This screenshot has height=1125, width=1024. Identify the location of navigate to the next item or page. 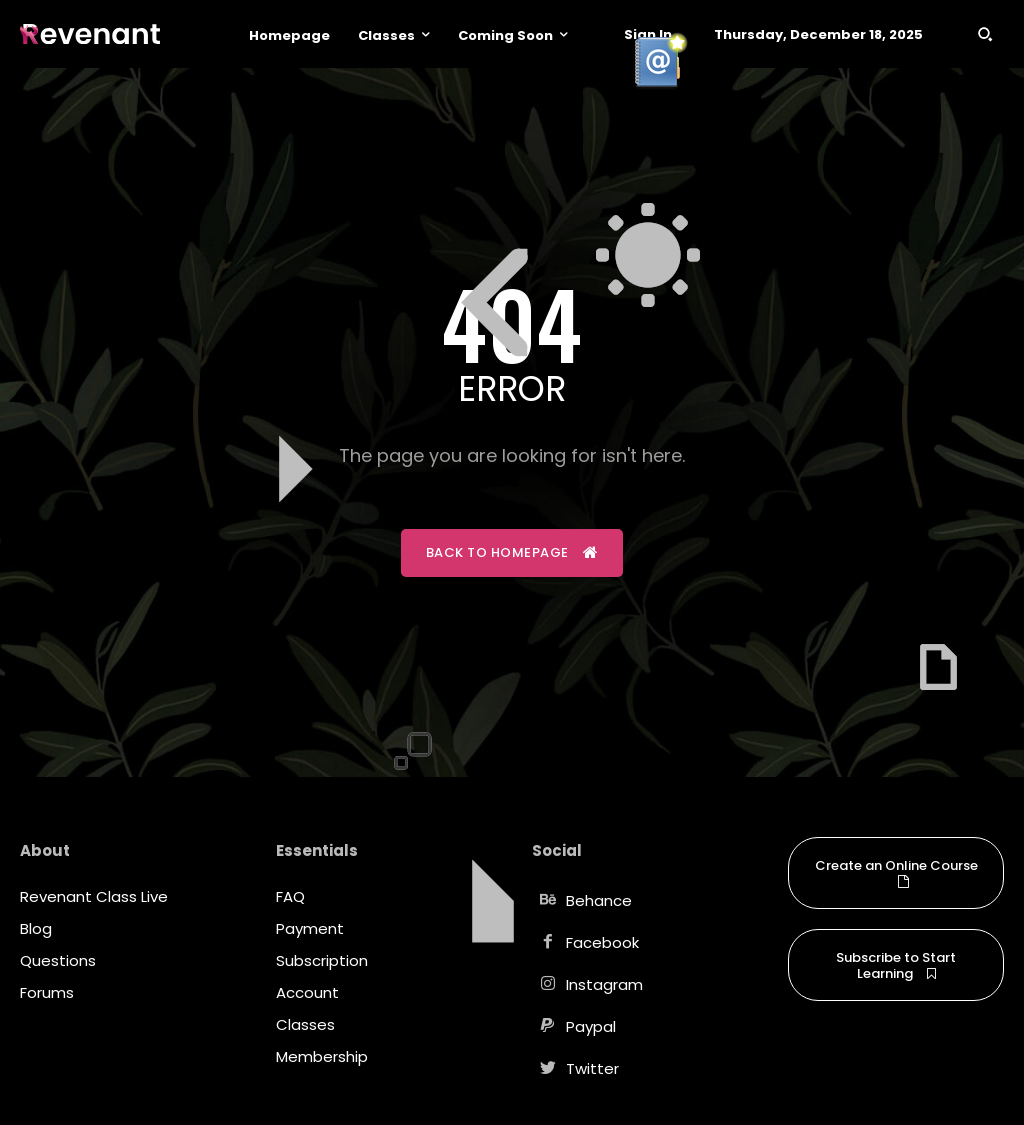
(293, 469).